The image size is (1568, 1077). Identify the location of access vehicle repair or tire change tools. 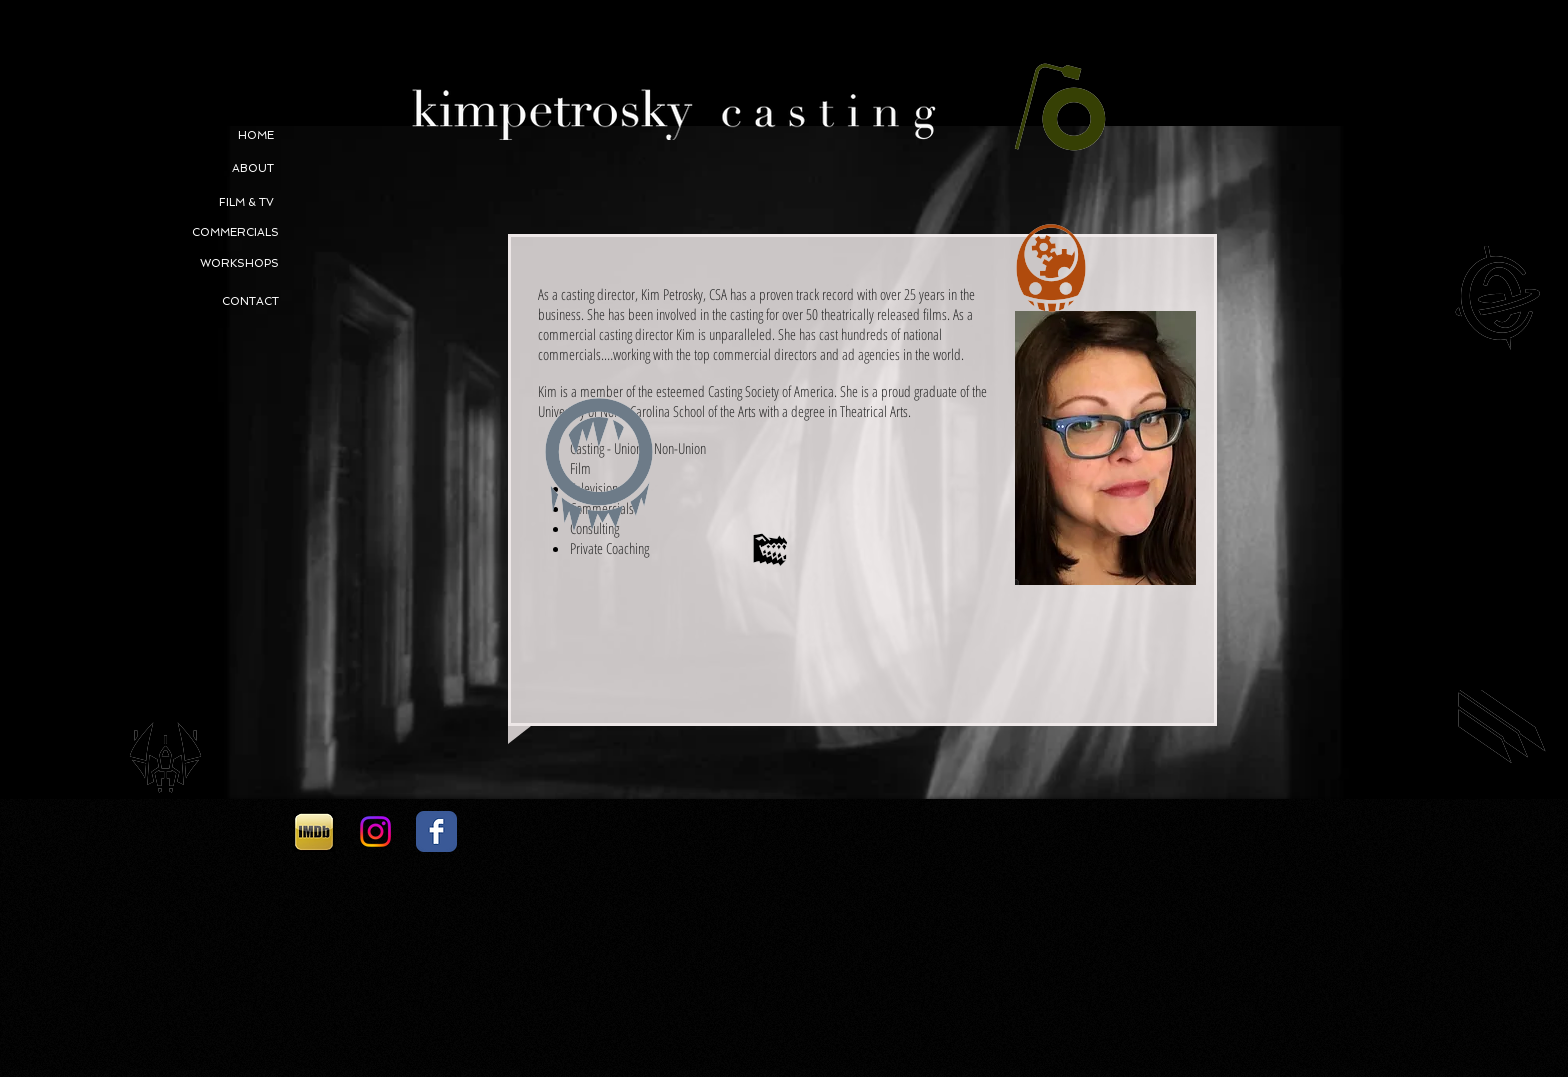
(1060, 107).